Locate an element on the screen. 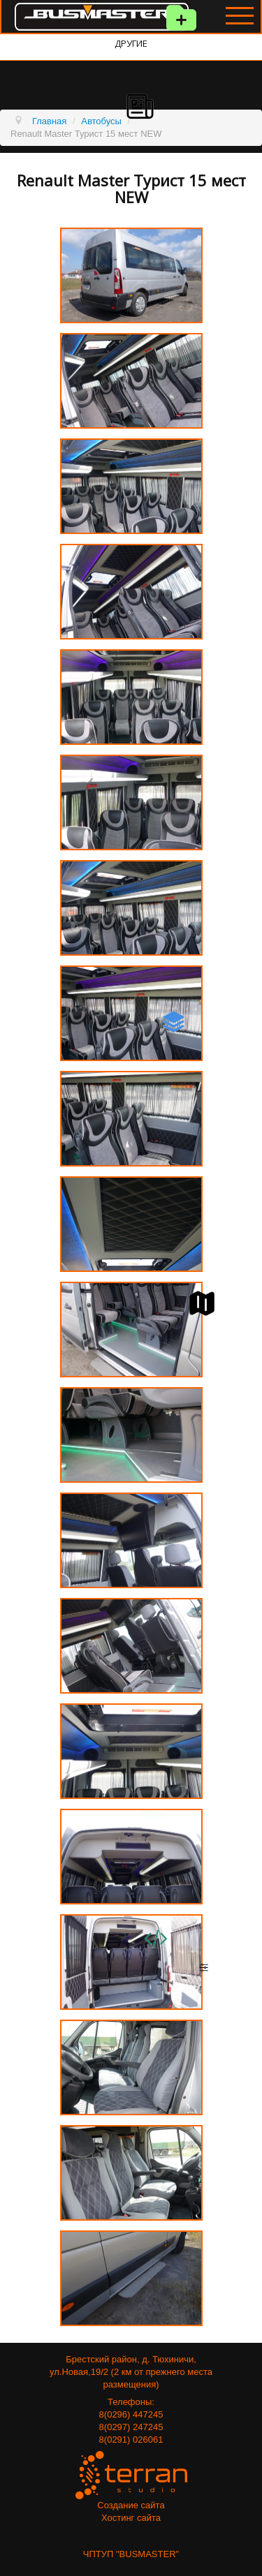 The image size is (262, 2576). adjust settings or preferences is located at coordinates (203, 1967).